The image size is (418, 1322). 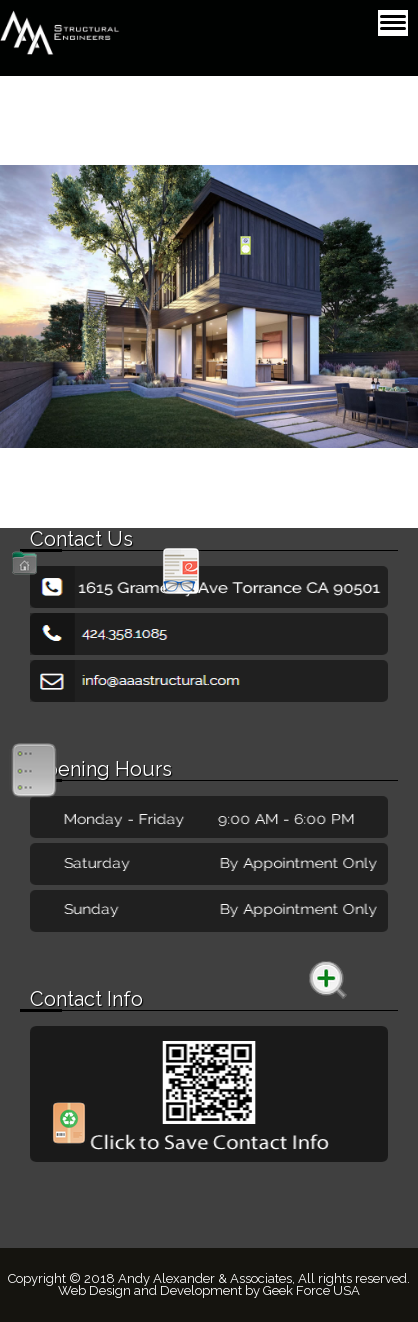 What do you see at coordinates (69, 1123) in the screenshot?
I see `system cleanup or package removal in progress` at bounding box center [69, 1123].